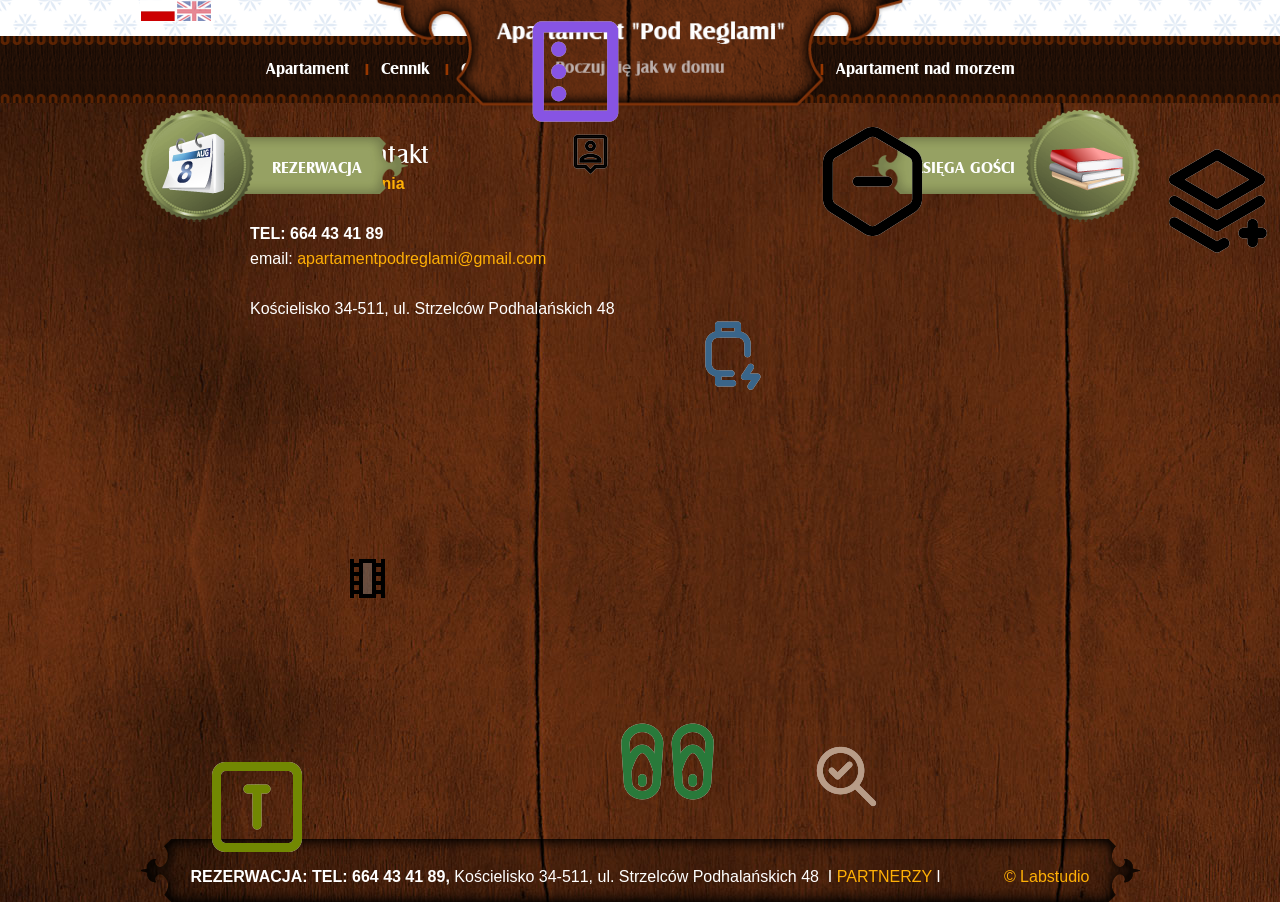 The height and width of the screenshot is (902, 1280). Describe the element at coordinates (257, 807) in the screenshot. I see `insert a text box or text element` at that location.